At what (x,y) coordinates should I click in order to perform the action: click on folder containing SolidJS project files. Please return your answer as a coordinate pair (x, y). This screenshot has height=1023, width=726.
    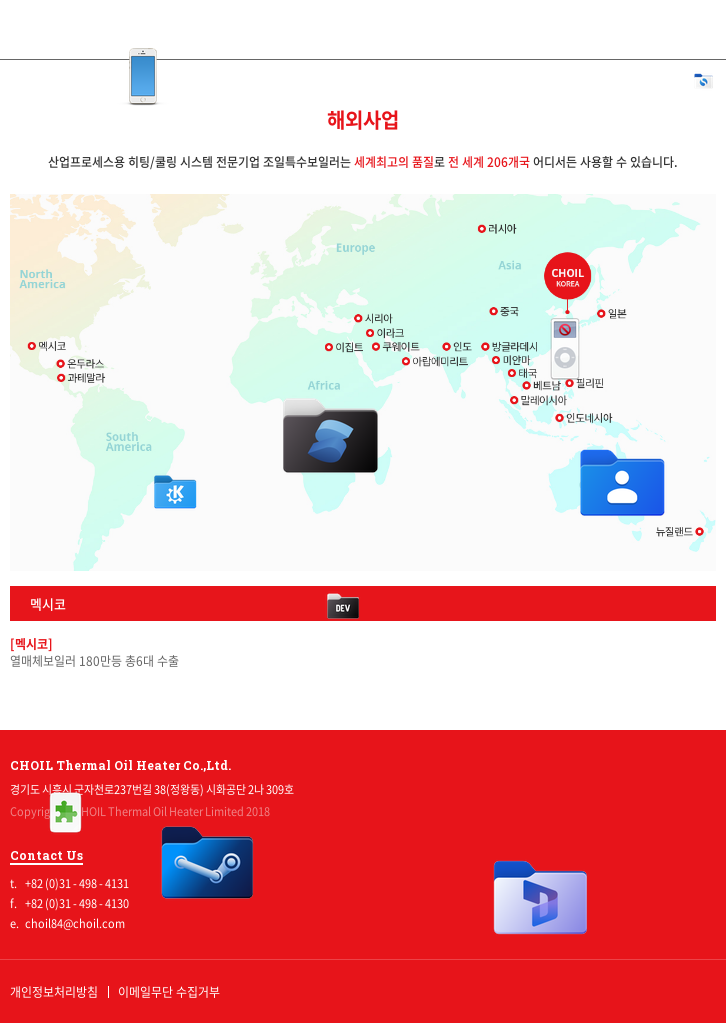
    Looking at the image, I should click on (330, 438).